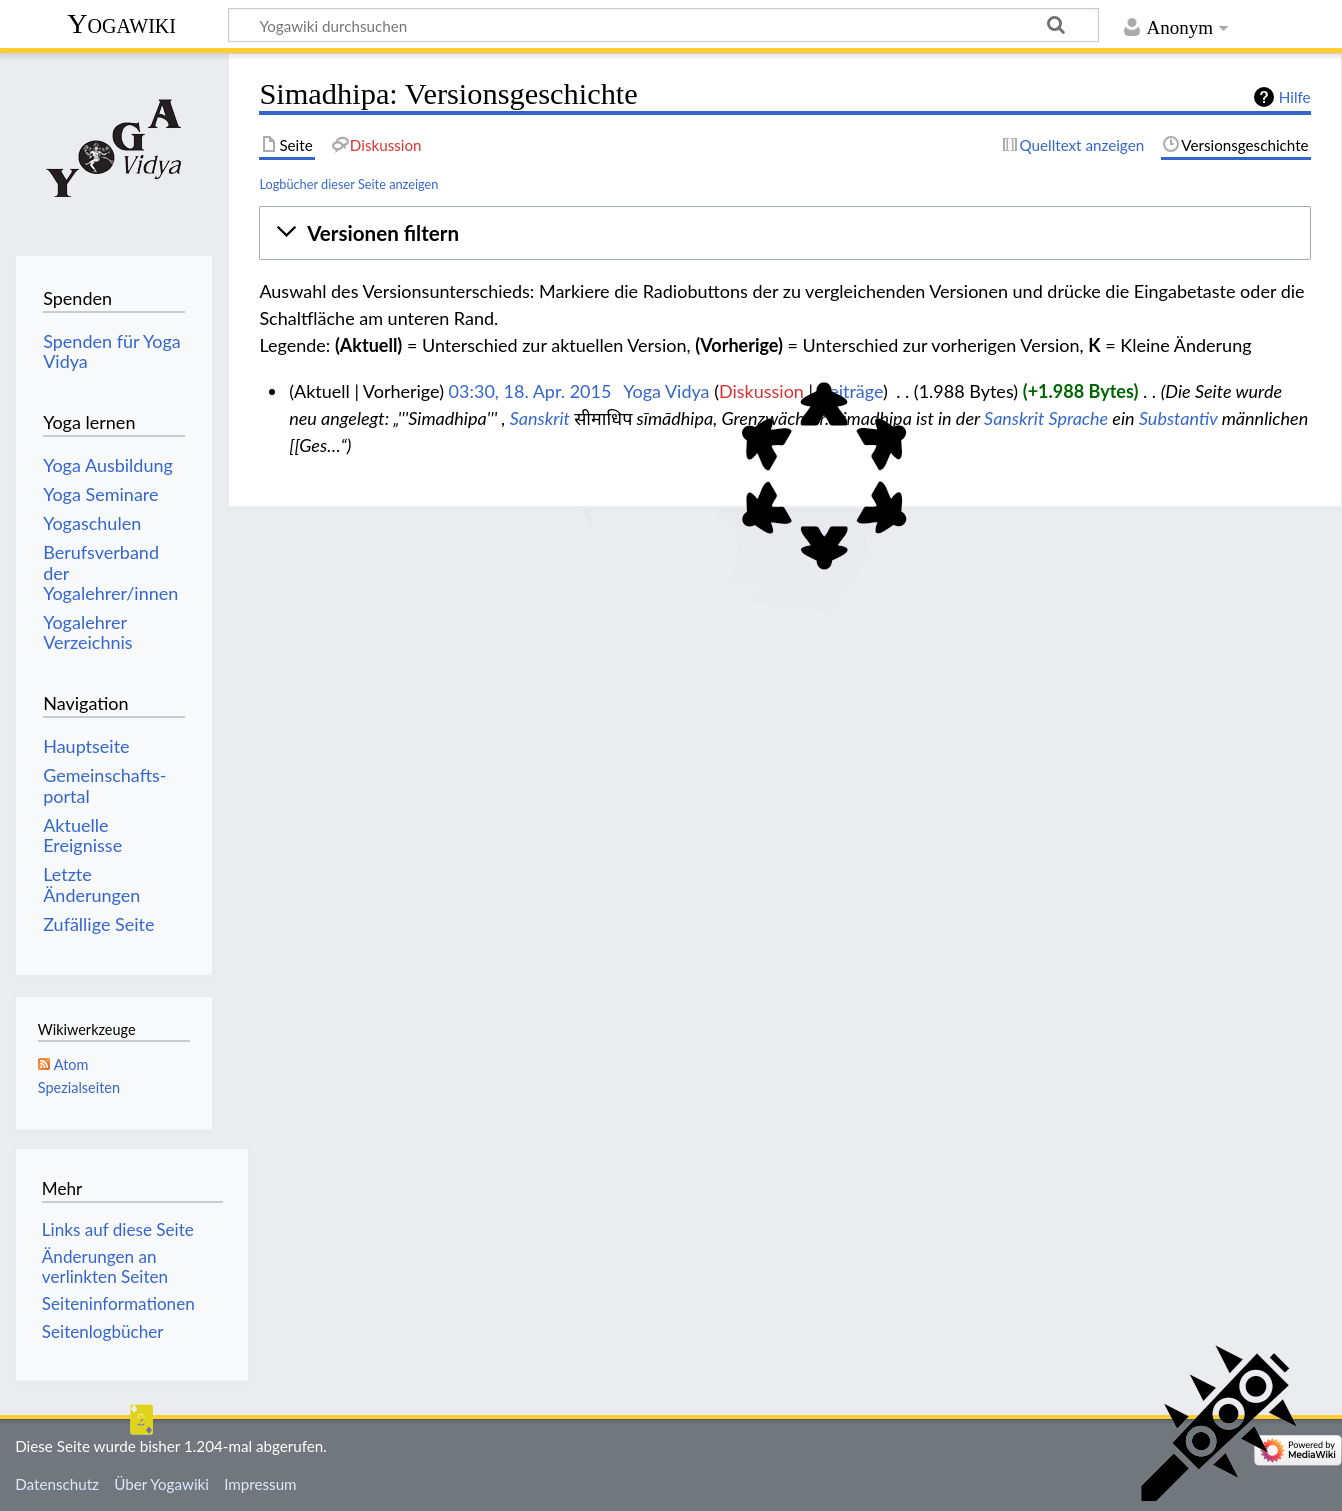 Image resolution: width=1342 pixels, height=1511 pixels. Describe the element at coordinates (824, 476) in the screenshot. I see `view players in a game lobby` at that location.